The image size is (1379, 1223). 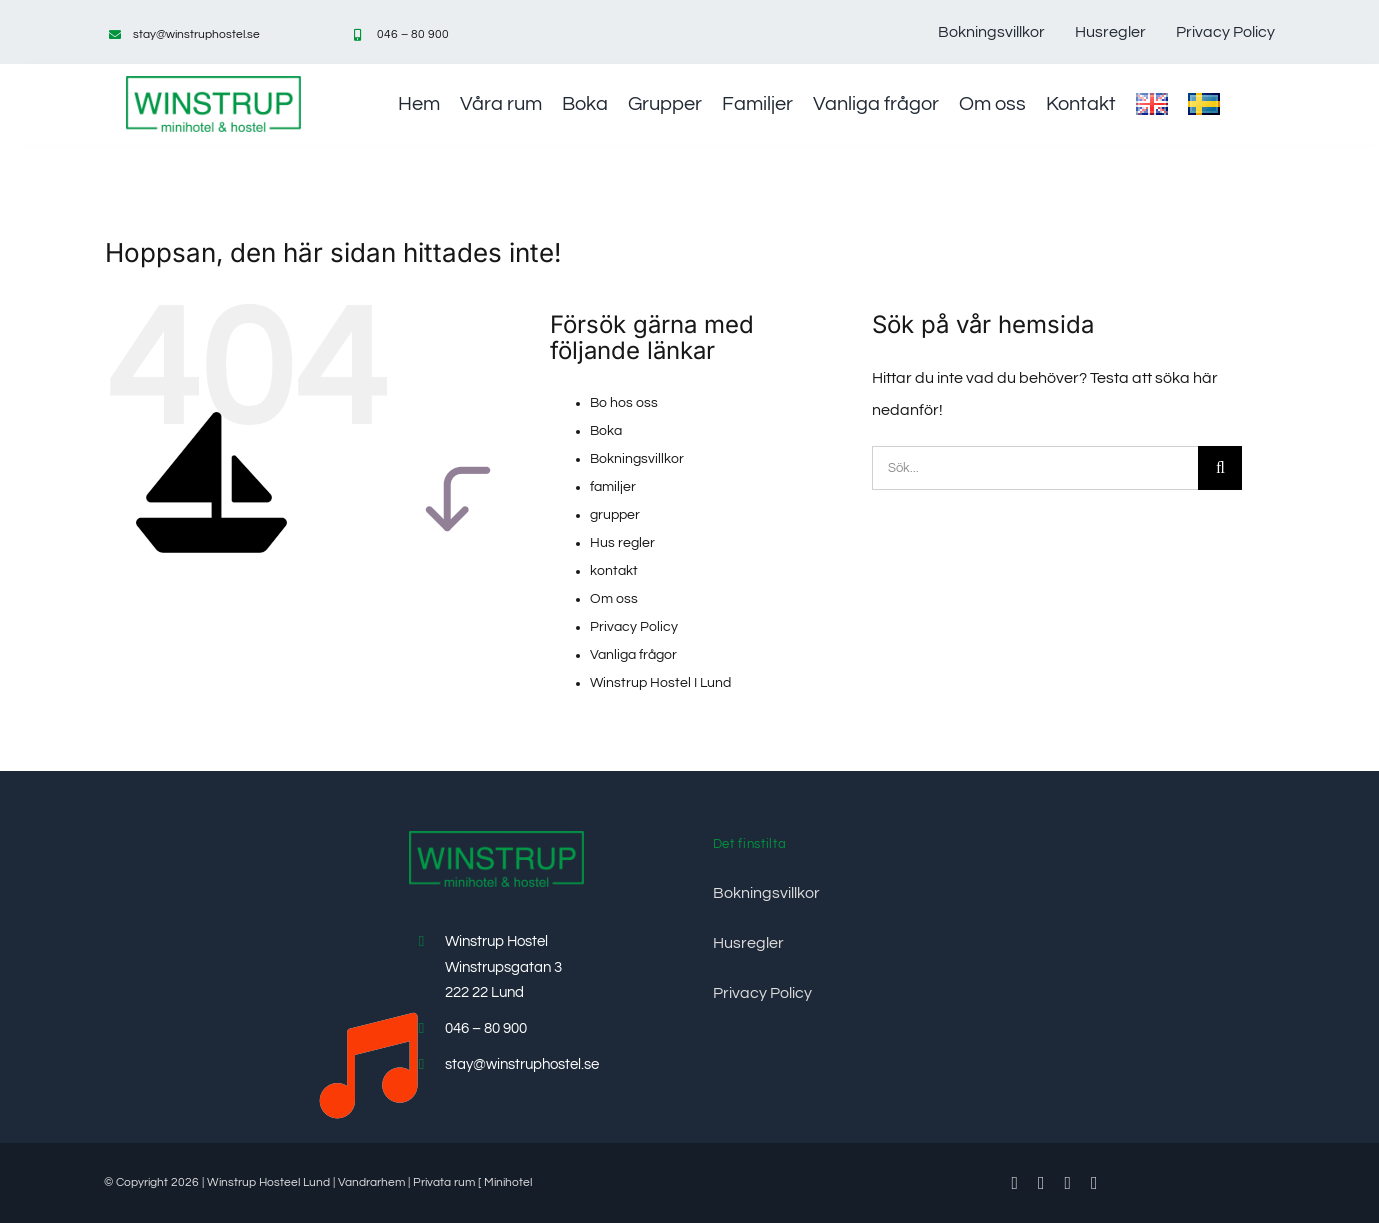 What do you see at coordinates (211, 492) in the screenshot?
I see `access sailing or boating features` at bounding box center [211, 492].